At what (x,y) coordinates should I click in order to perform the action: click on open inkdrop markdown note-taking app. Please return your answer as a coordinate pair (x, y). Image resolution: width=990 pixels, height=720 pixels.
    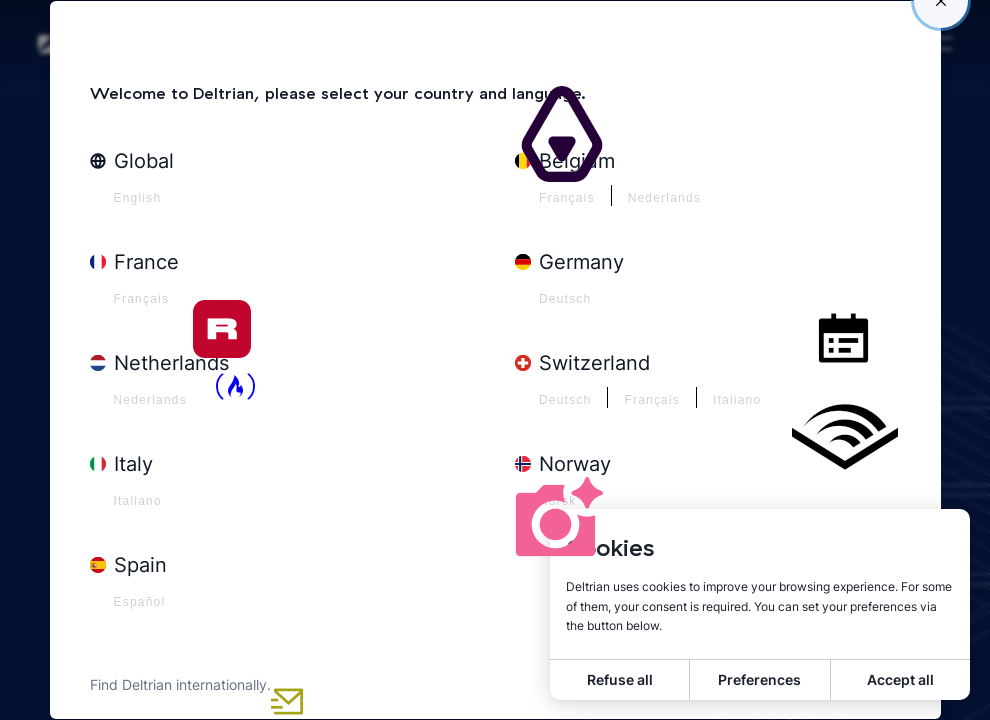
    Looking at the image, I should click on (562, 134).